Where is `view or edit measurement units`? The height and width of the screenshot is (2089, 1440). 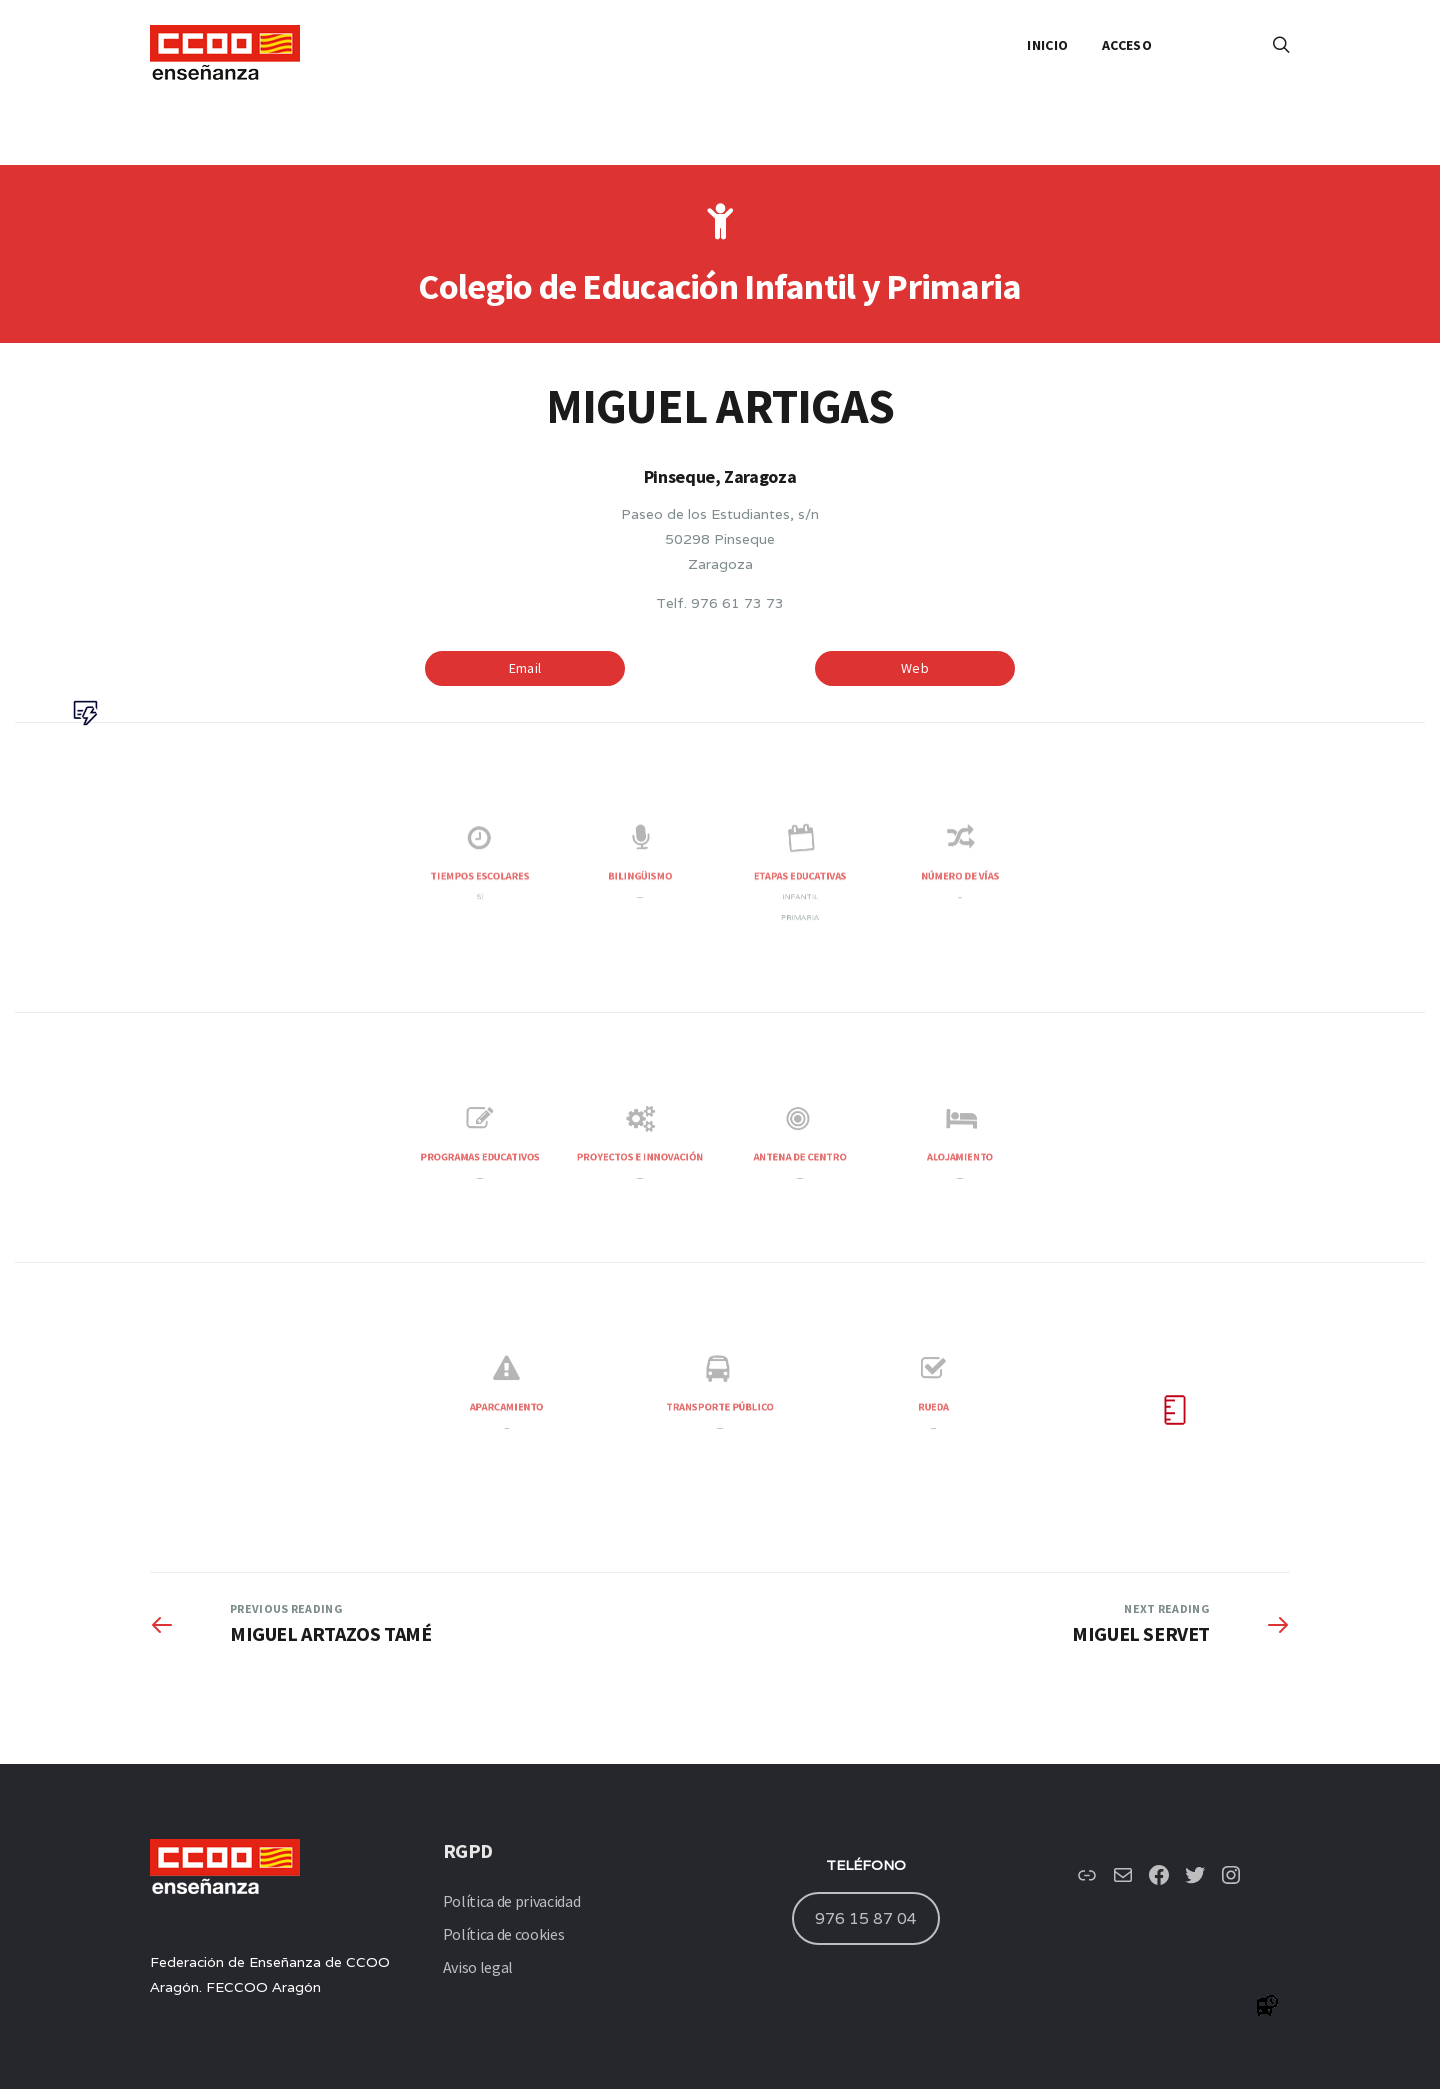
view or edit measurement units is located at coordinates (1175, 1410).